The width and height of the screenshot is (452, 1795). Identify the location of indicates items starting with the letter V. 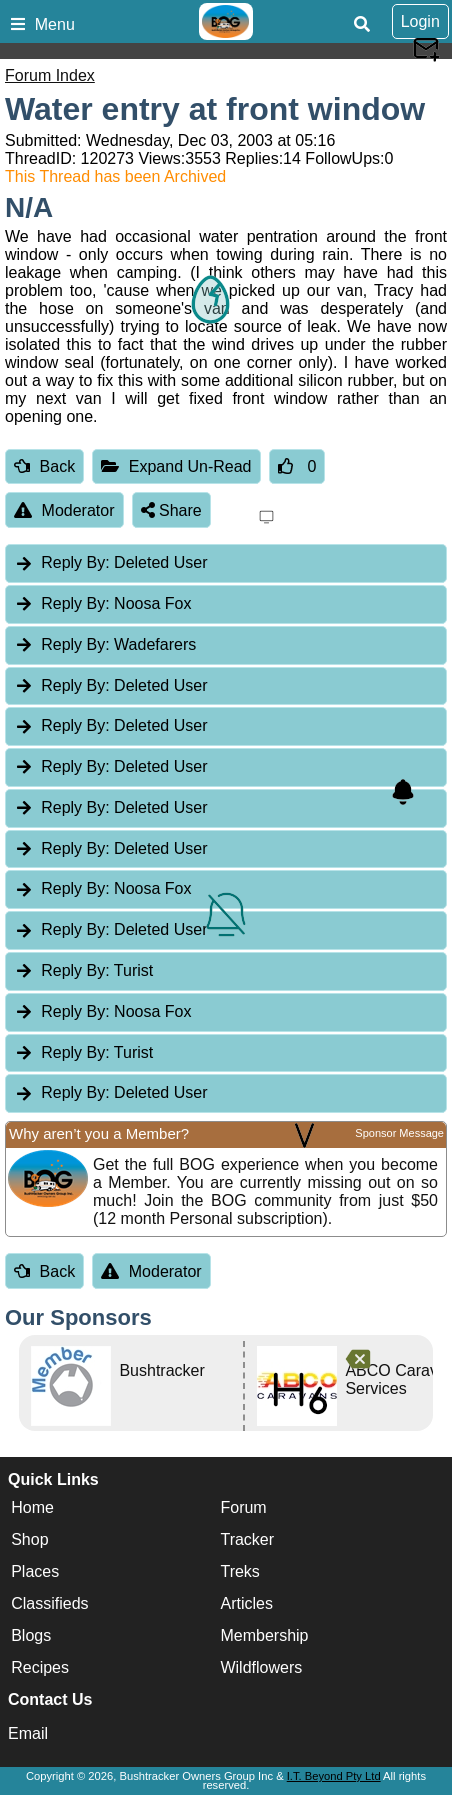
(304, 1135).